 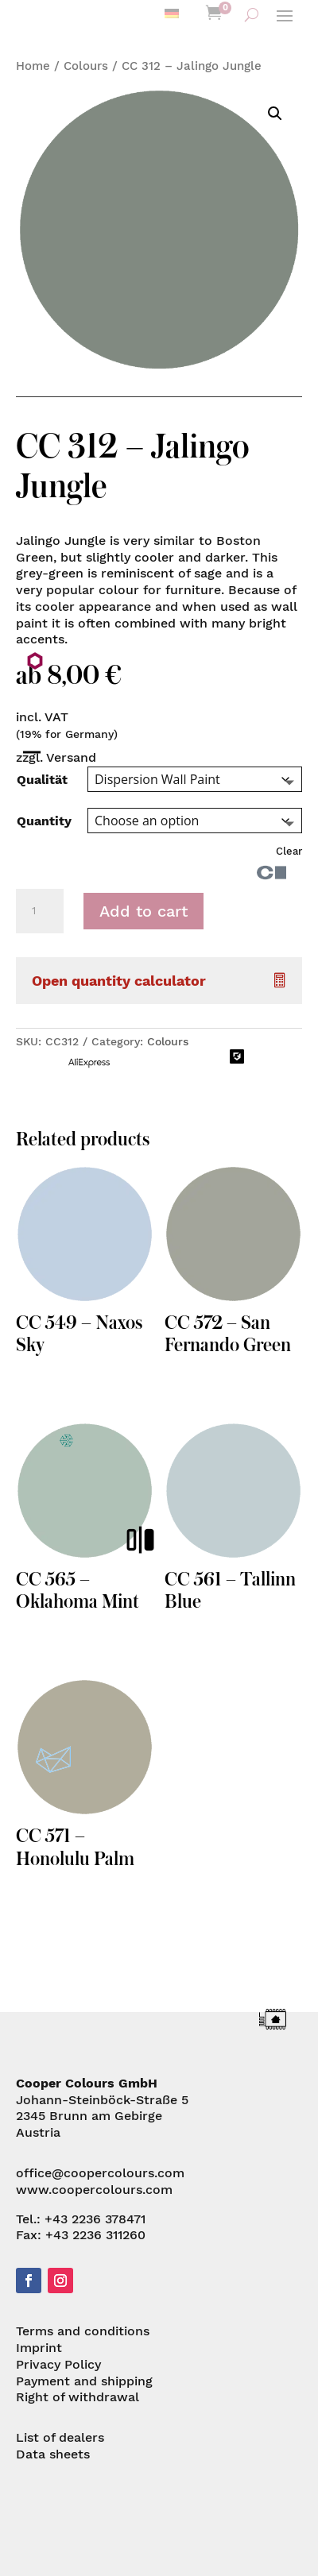 What do you see at coordinates (273, 2019) in the screenshot?
I see `open esphome home automation settings` at bounding box center [273, 2019].